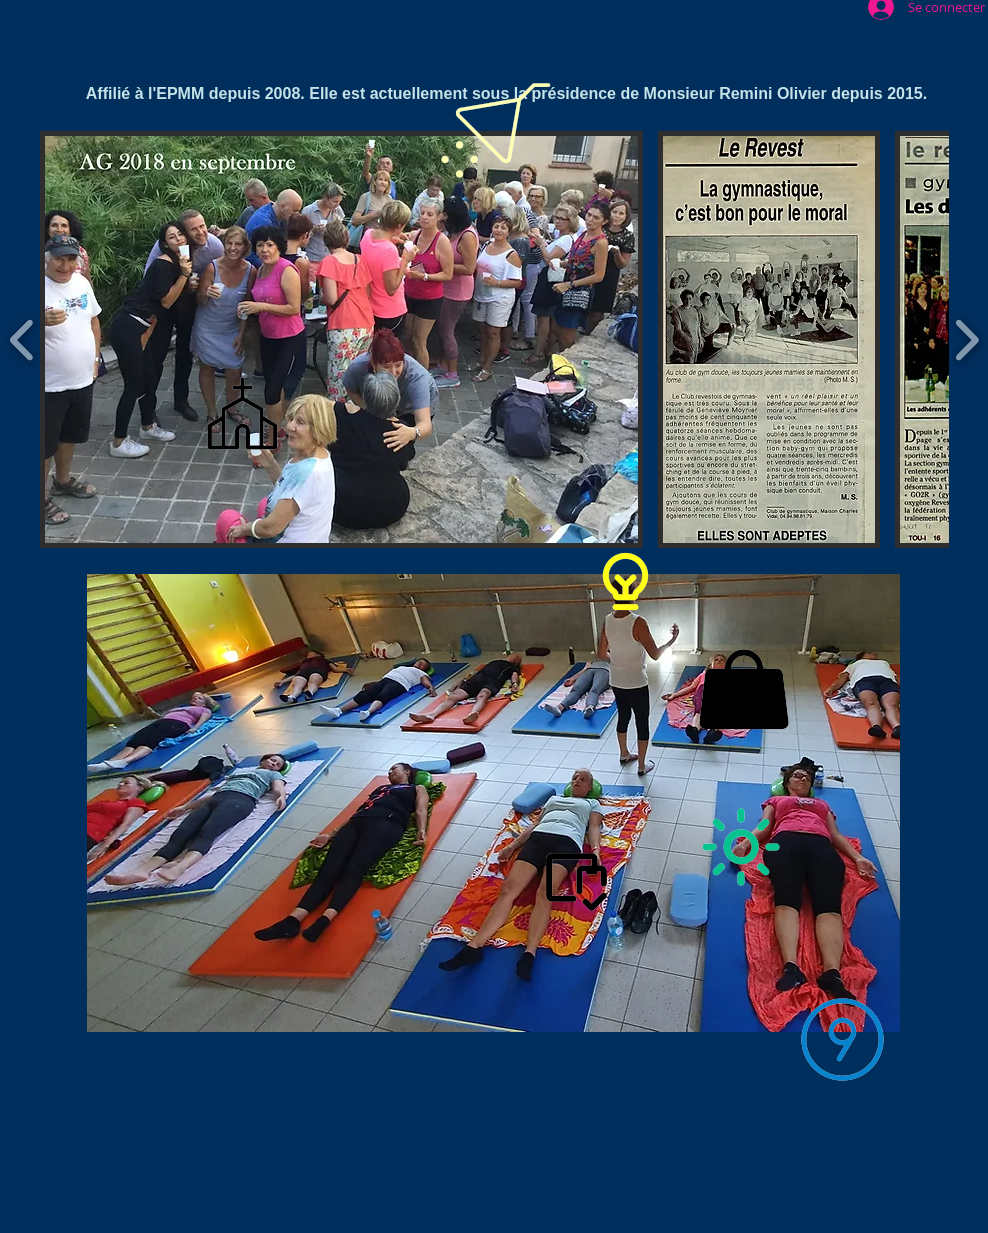 The width and height of the screenshot is (988, 1233). What do you see at coordinates (494, 125) in the screenshot?
I see `shower or bathroom amenity indicator` at bounding box center [494, 125].